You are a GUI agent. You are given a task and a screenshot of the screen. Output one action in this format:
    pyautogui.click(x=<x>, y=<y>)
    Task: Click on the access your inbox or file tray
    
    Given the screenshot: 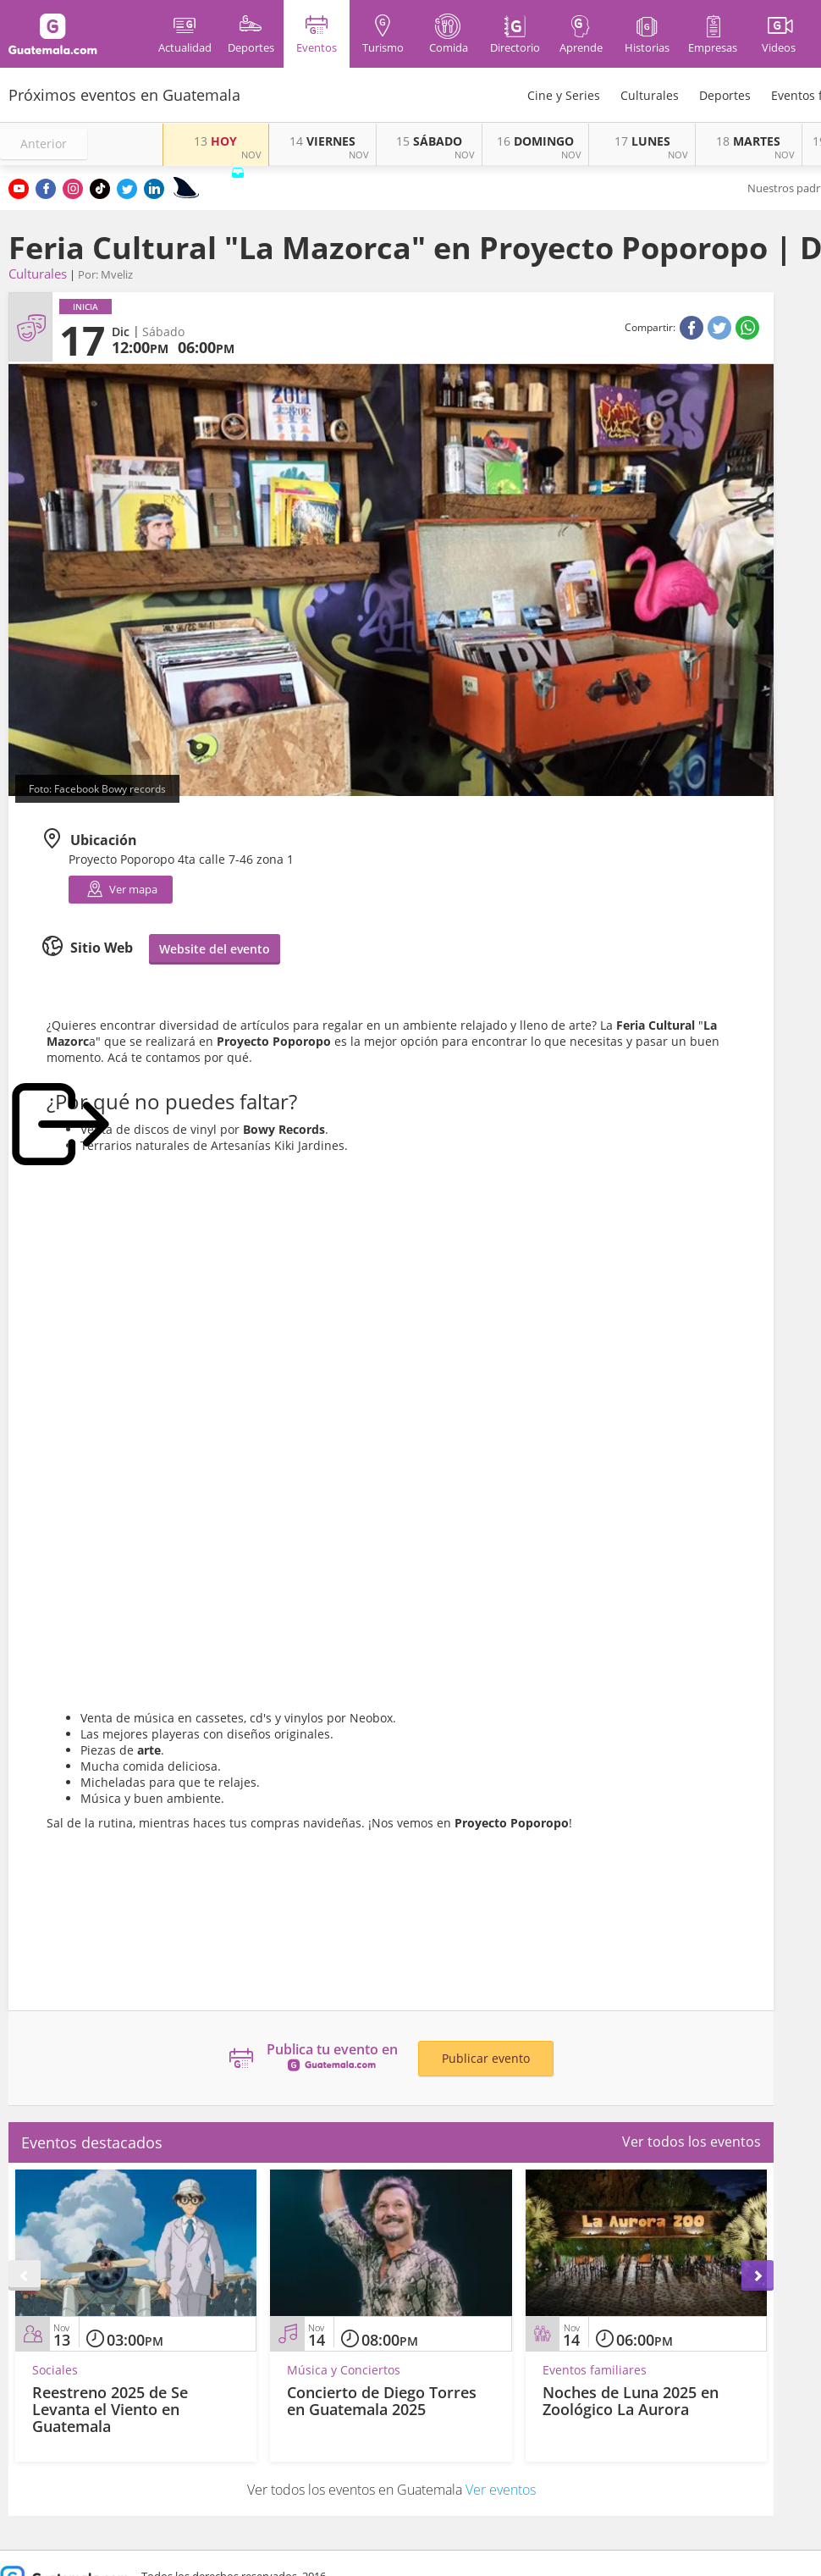 What is the action you would take?
    pyautogui.click(x=238, y=173)
    